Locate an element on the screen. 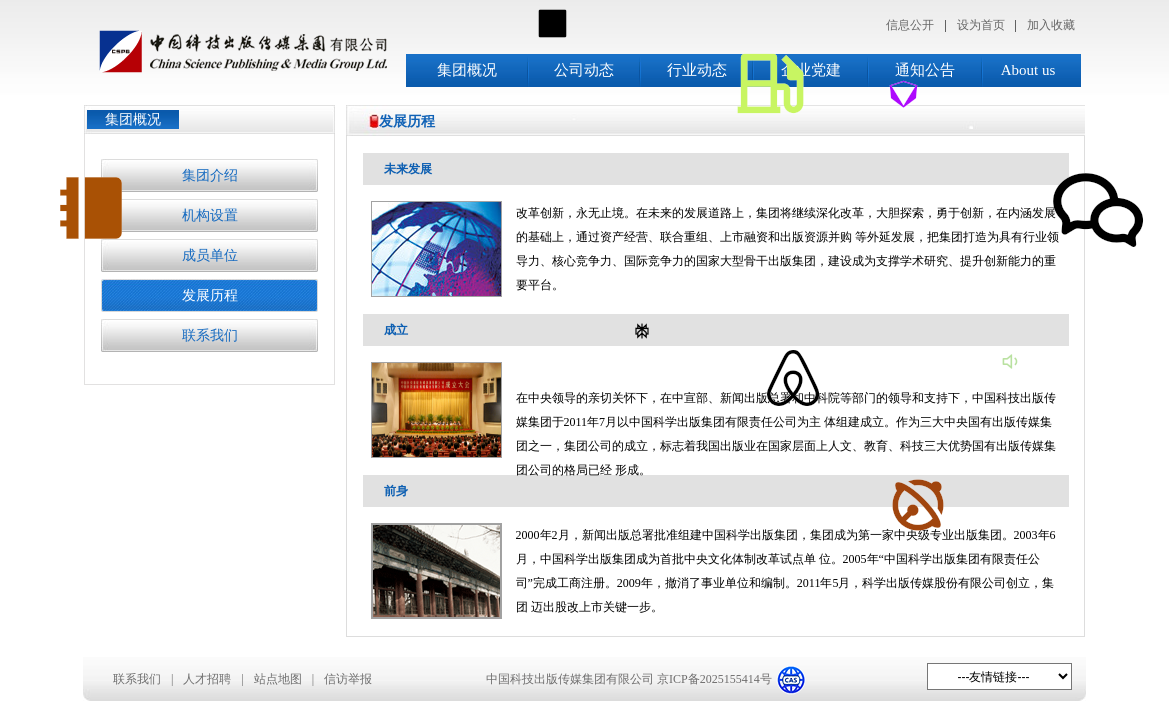  stop media playback is located at coordinates (552, 23).